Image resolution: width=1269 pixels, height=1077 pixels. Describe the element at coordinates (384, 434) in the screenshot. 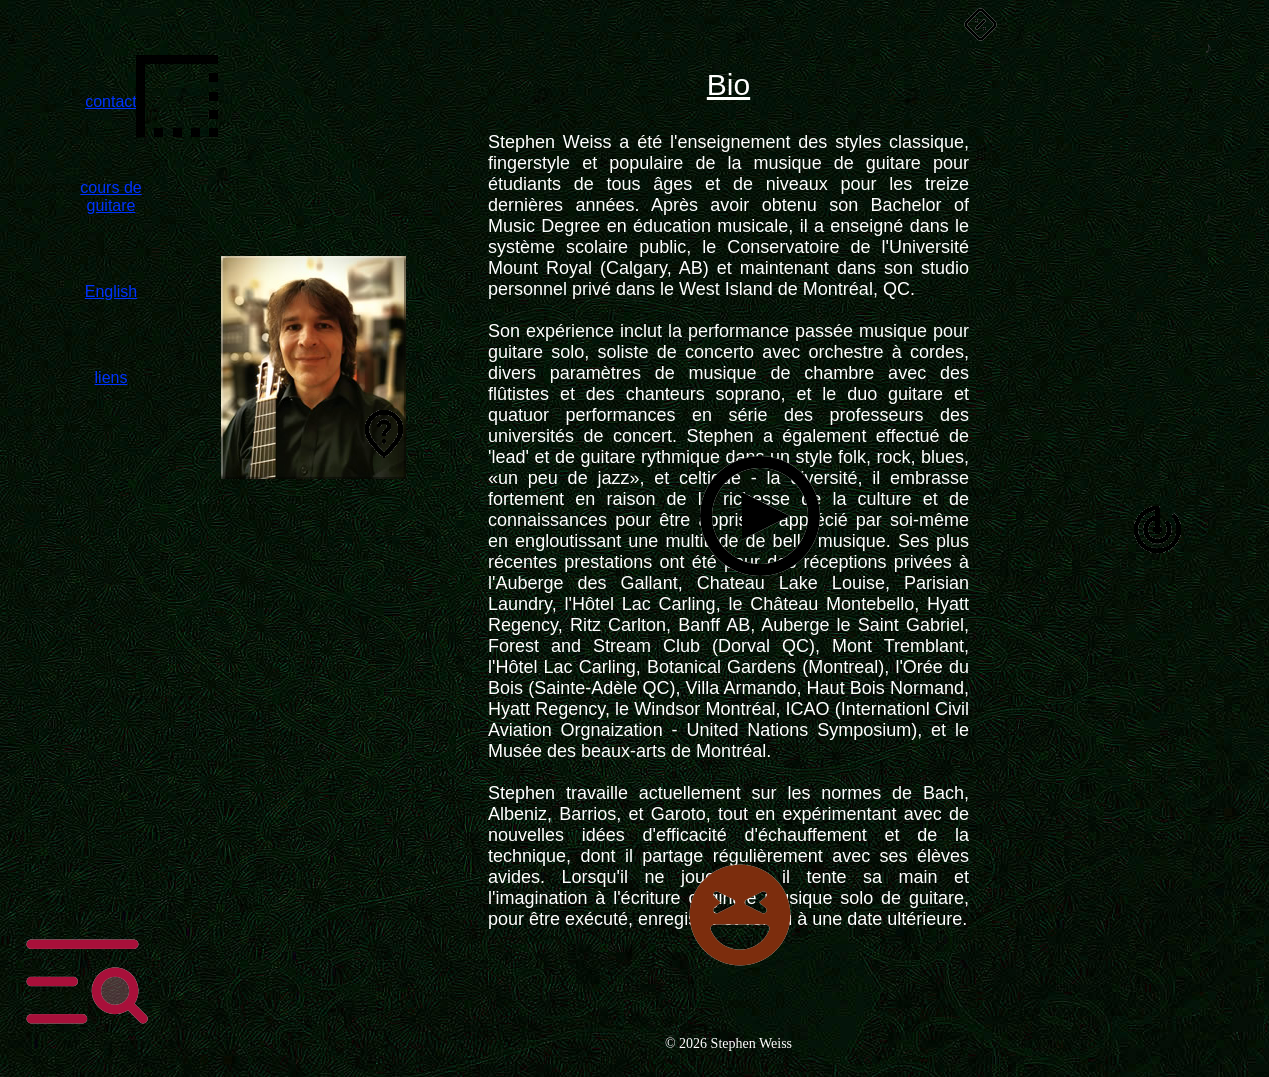

I see `unknown or unverified location` at that location.